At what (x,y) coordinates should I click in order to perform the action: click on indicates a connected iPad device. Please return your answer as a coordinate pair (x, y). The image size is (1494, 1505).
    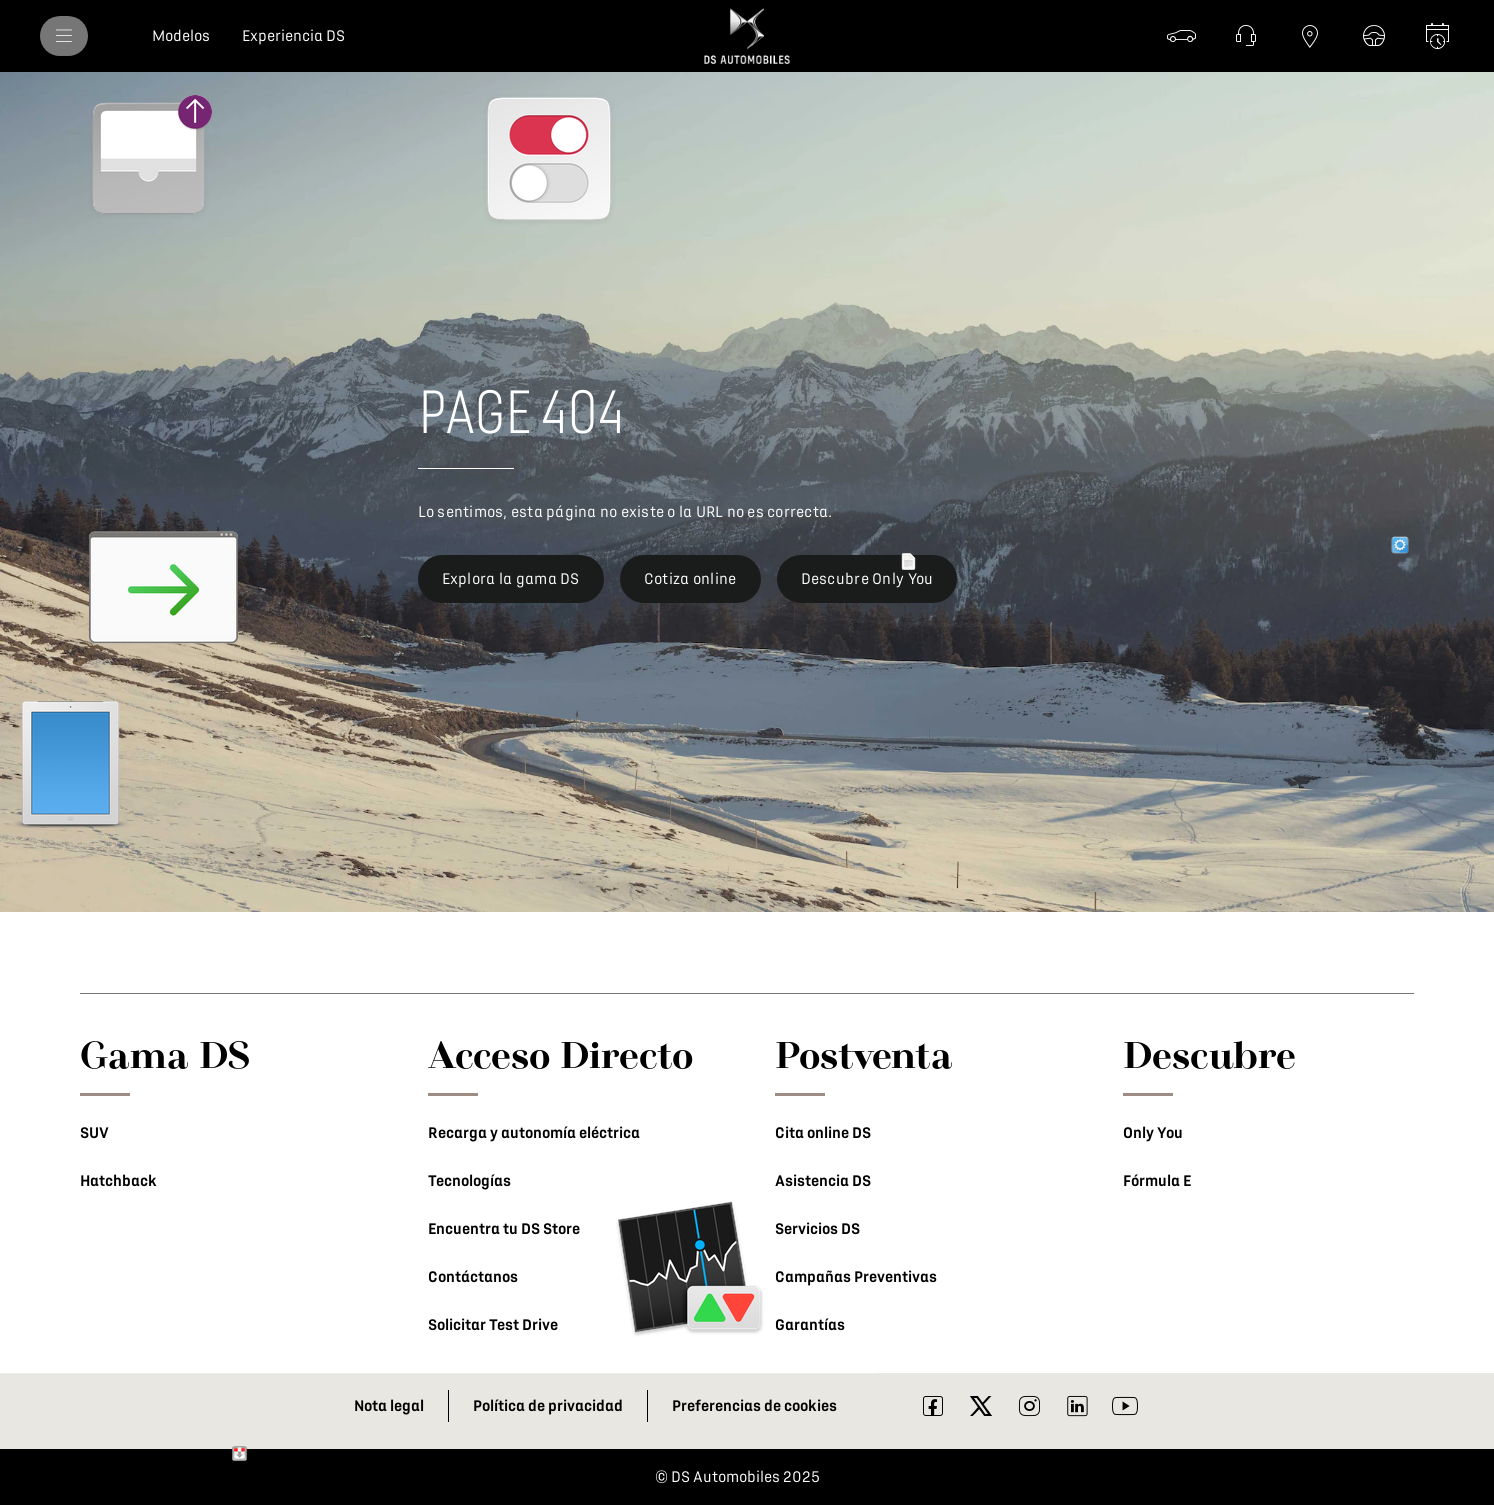
    Looking at the image, I should click on (70, 762).